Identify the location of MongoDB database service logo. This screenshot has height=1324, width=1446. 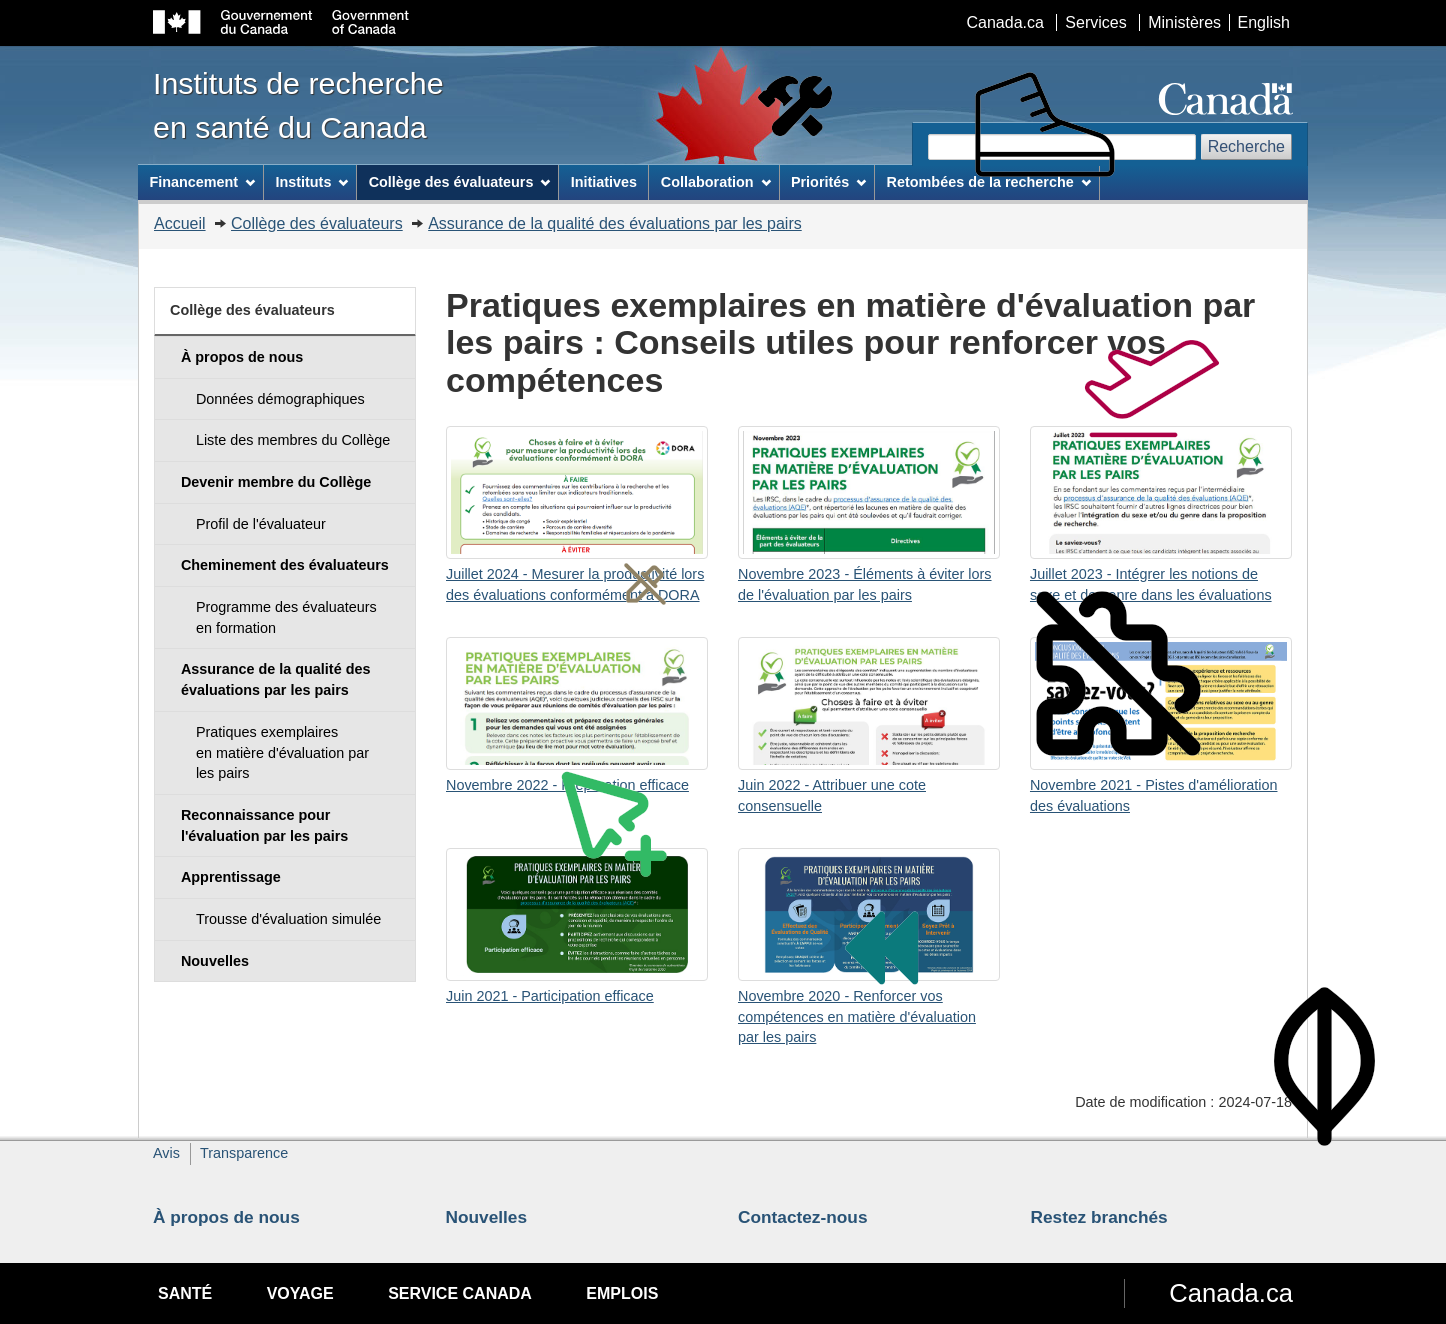
(1324, 1066).